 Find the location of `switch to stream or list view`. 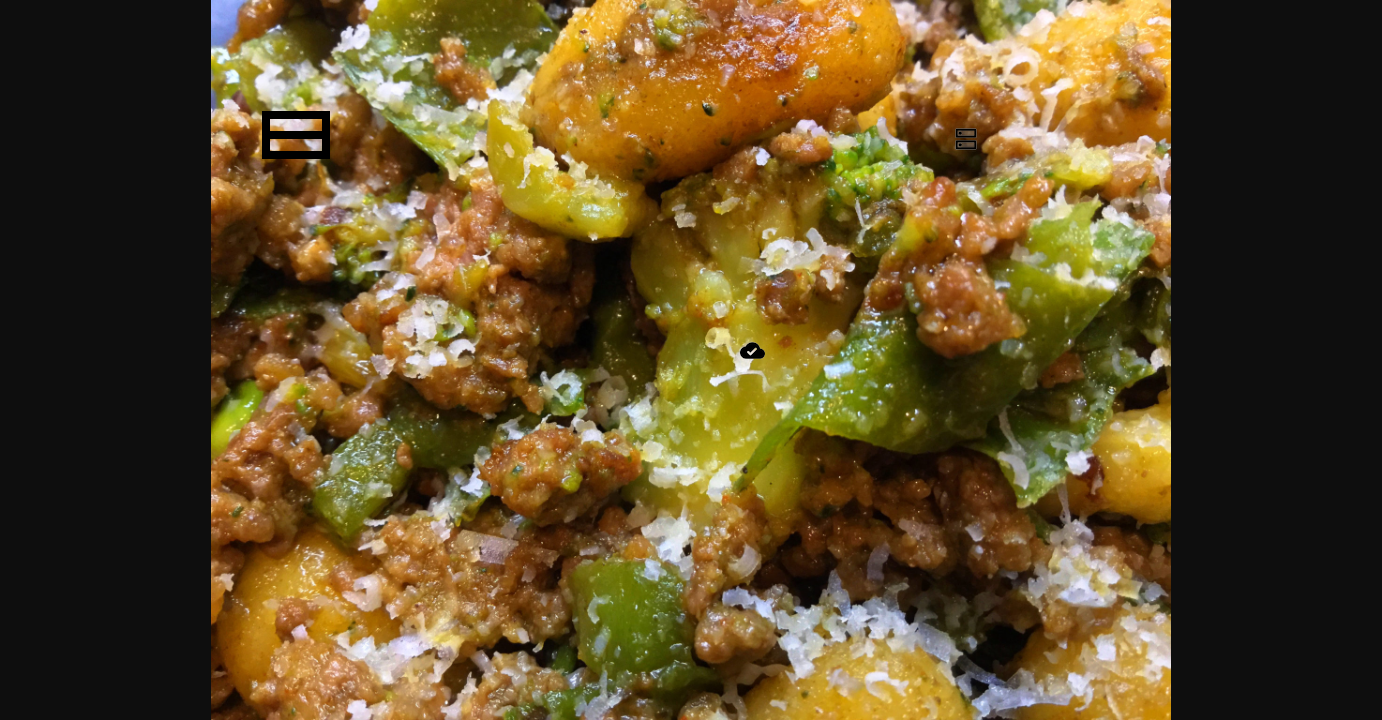

switch to stream or list view is located at coordinates (294, 135).